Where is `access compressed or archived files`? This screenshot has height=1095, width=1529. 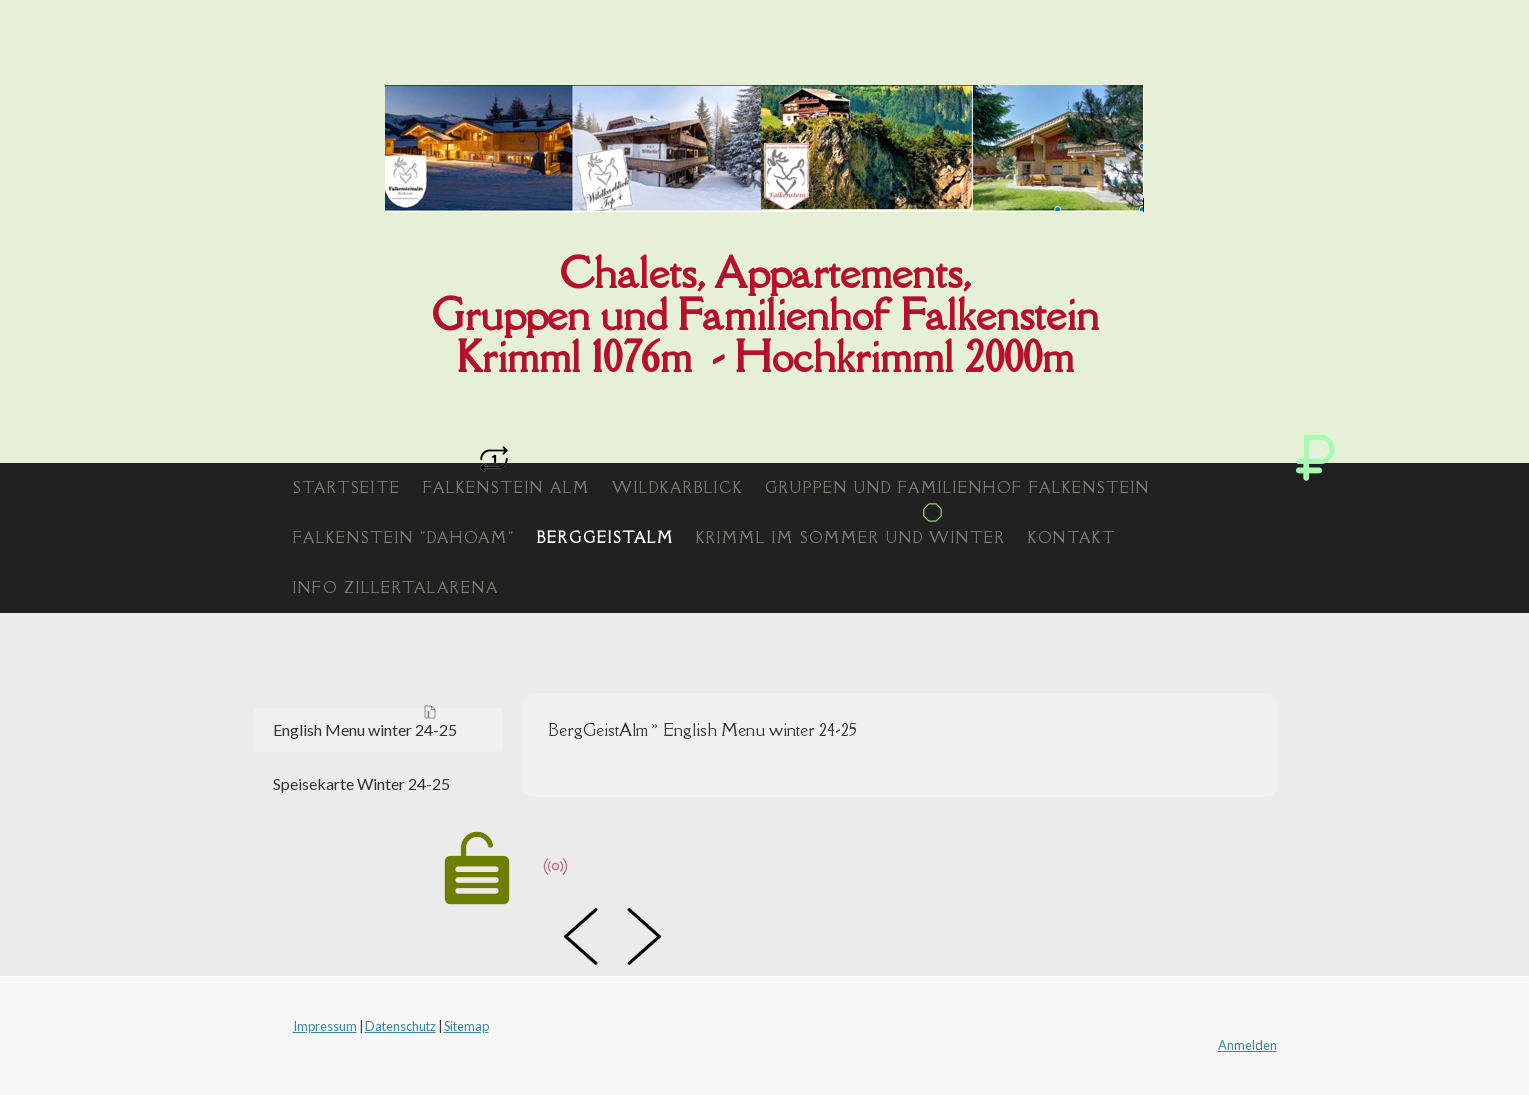 access compressed or archived files is located at coordinates (430, 712).